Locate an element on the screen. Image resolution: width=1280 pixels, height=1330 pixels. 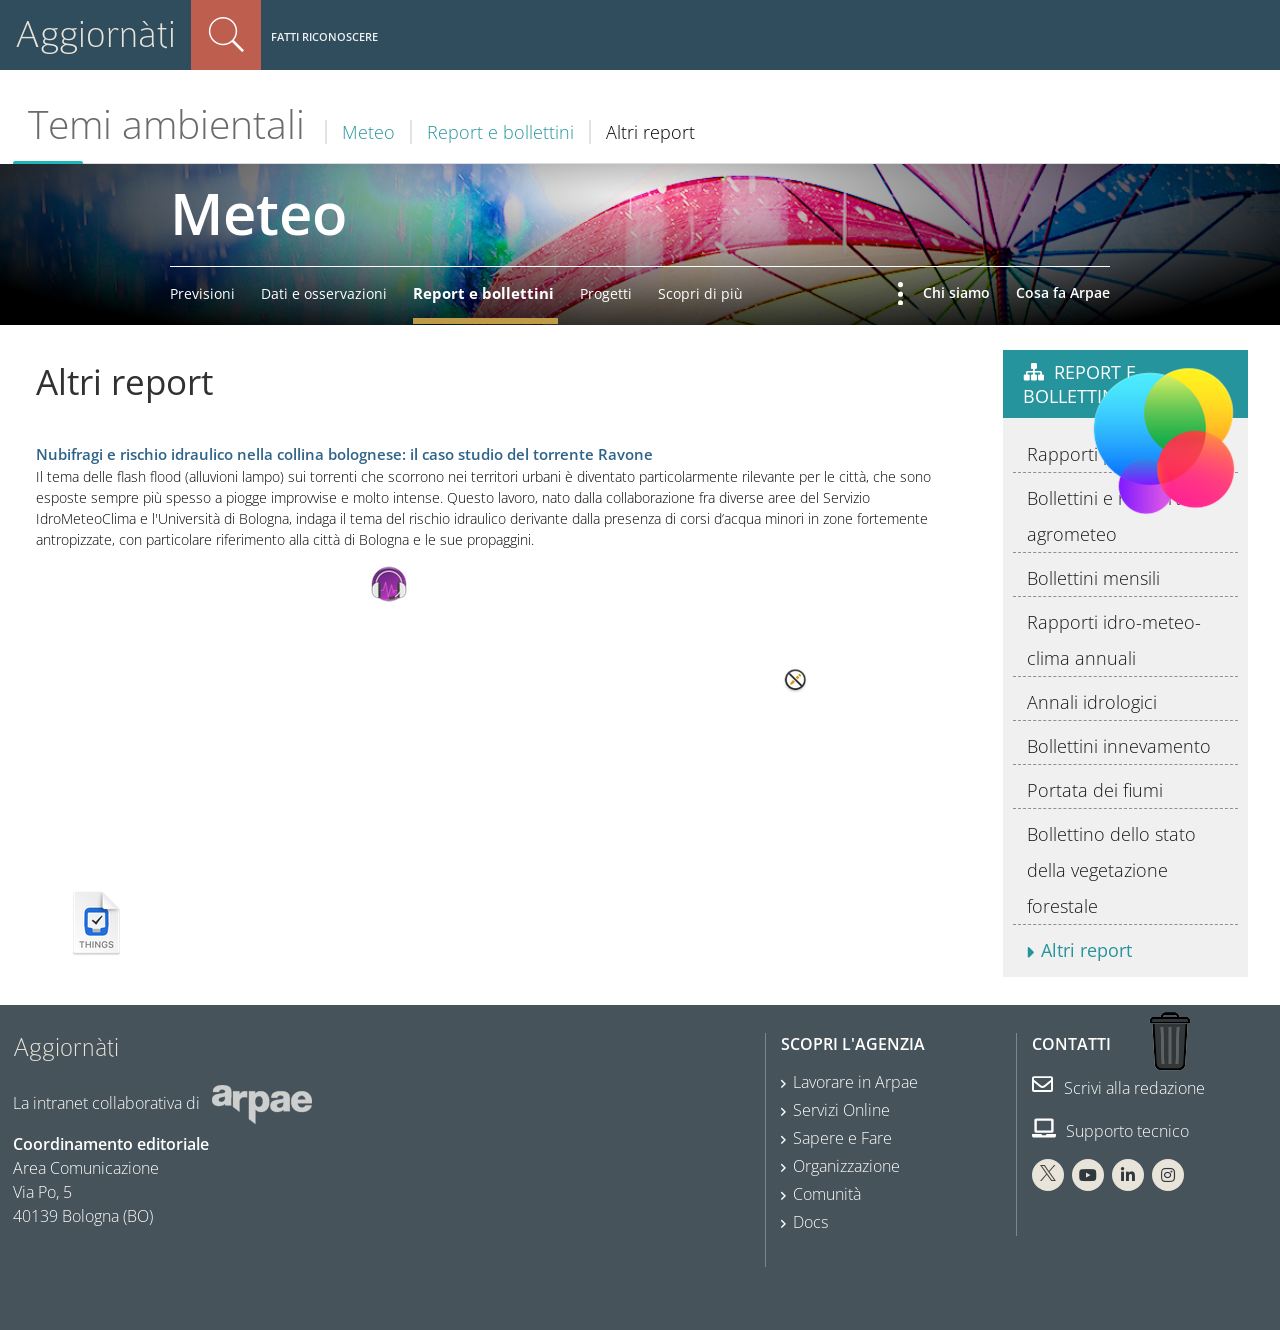
audio headset device connected is located at coordinates (389, 584).